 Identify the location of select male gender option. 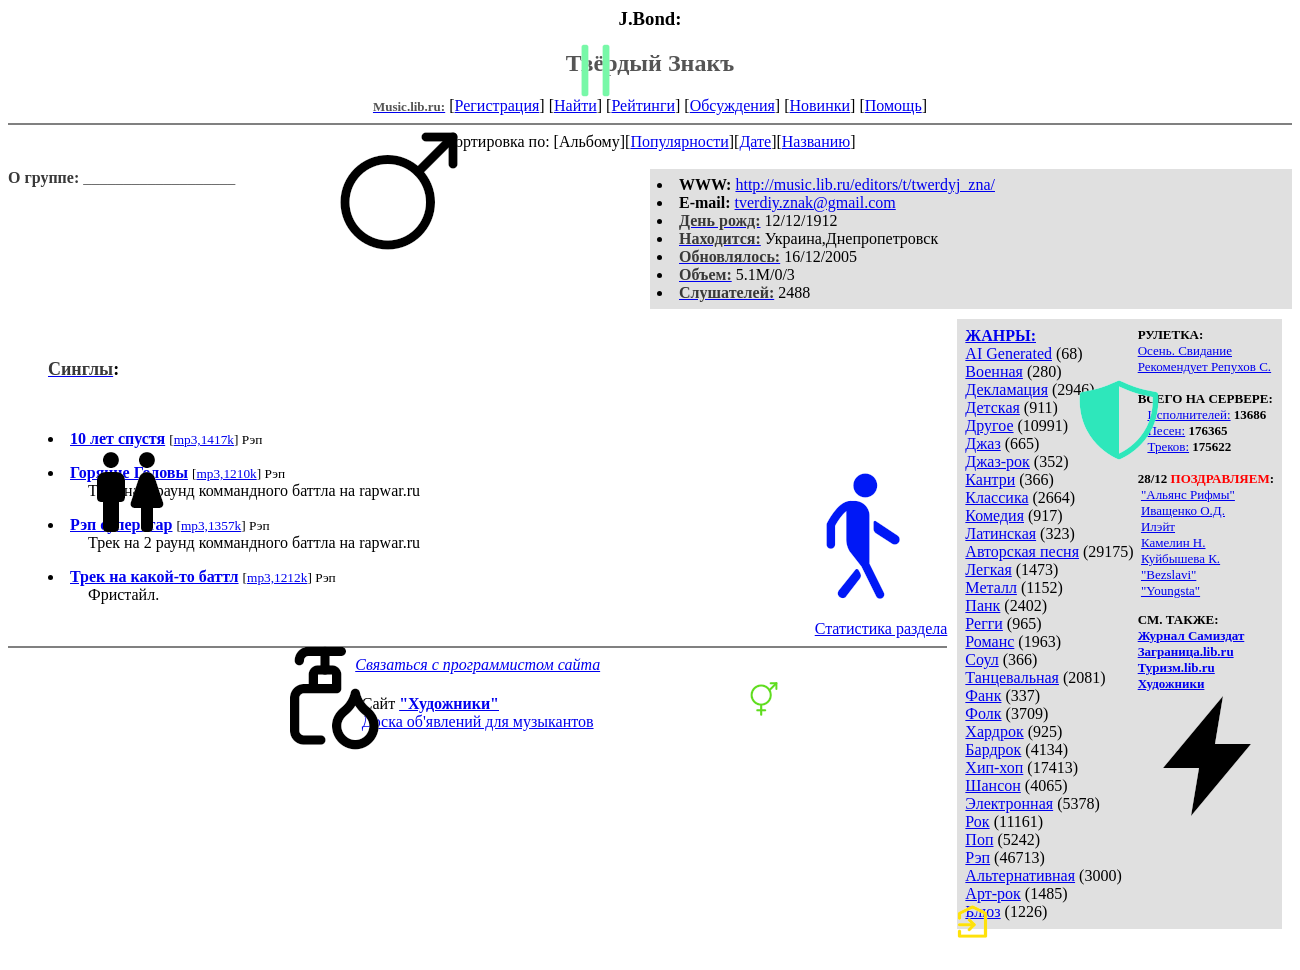
(399, 191).